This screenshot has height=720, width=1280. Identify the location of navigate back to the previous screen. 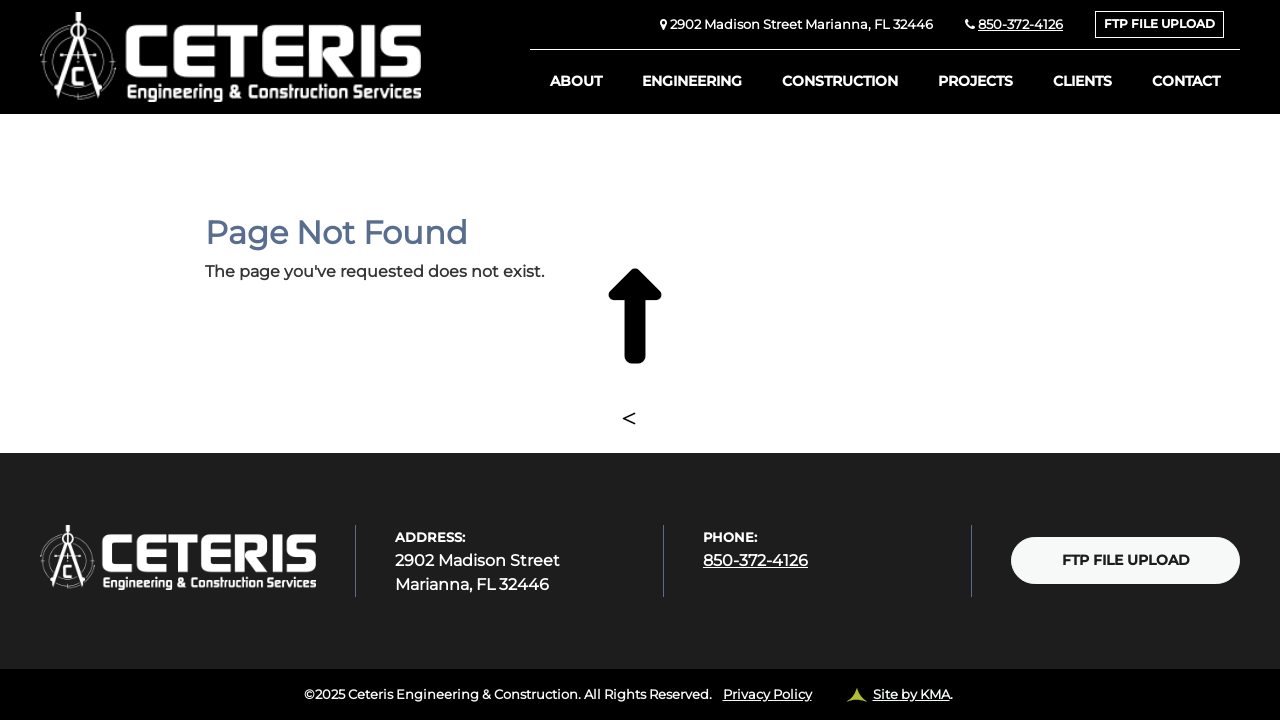
(629, 418).